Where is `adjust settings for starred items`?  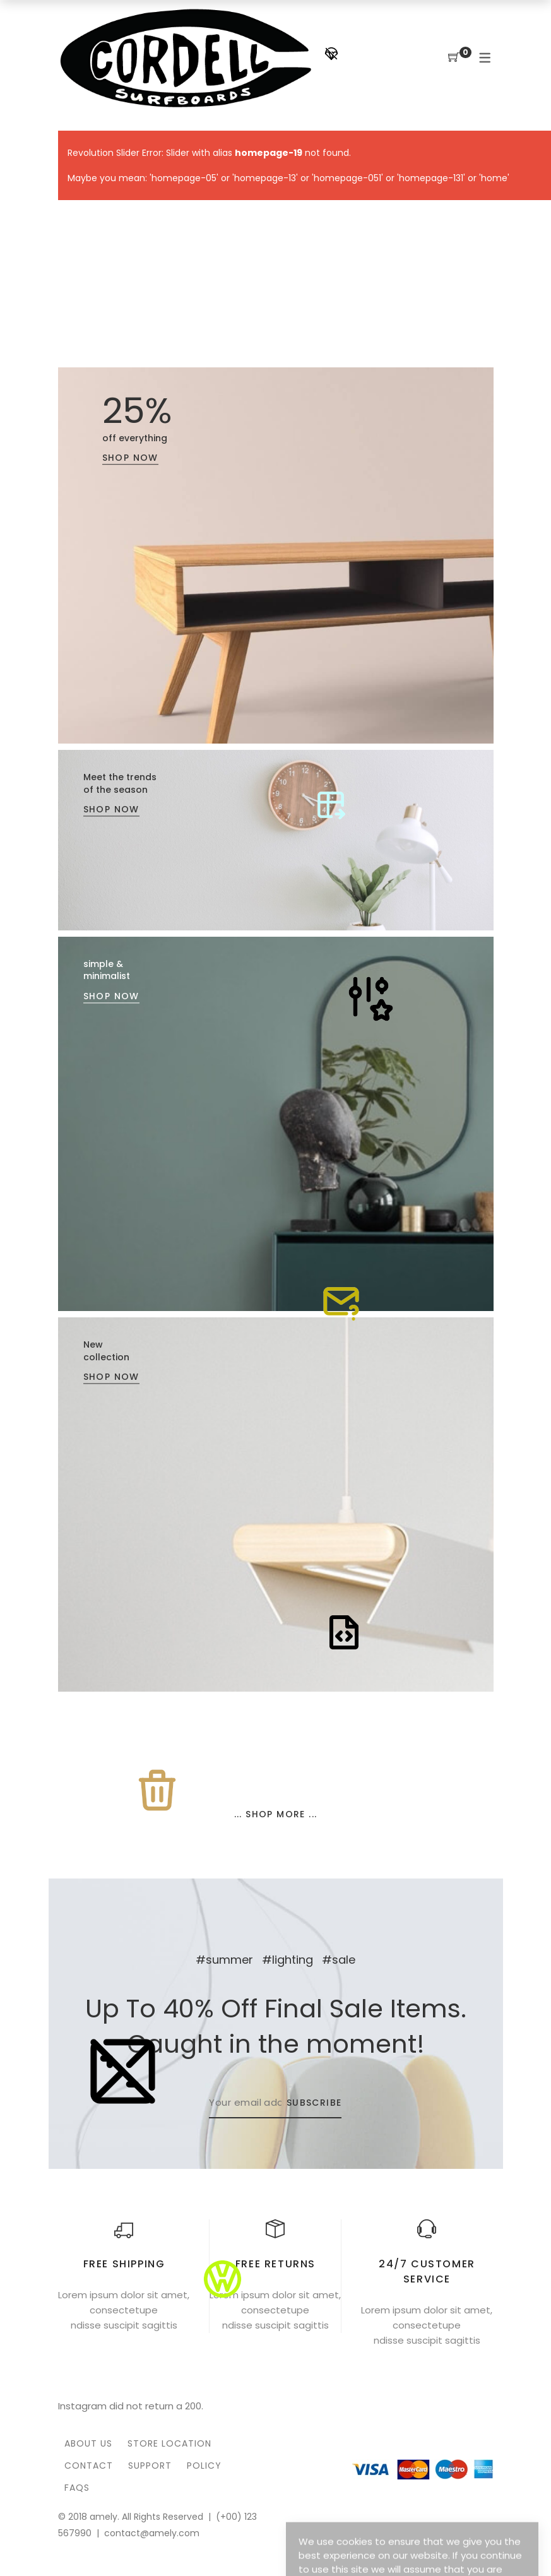
adjust settings for starred items is located at coordinates (369, 997).